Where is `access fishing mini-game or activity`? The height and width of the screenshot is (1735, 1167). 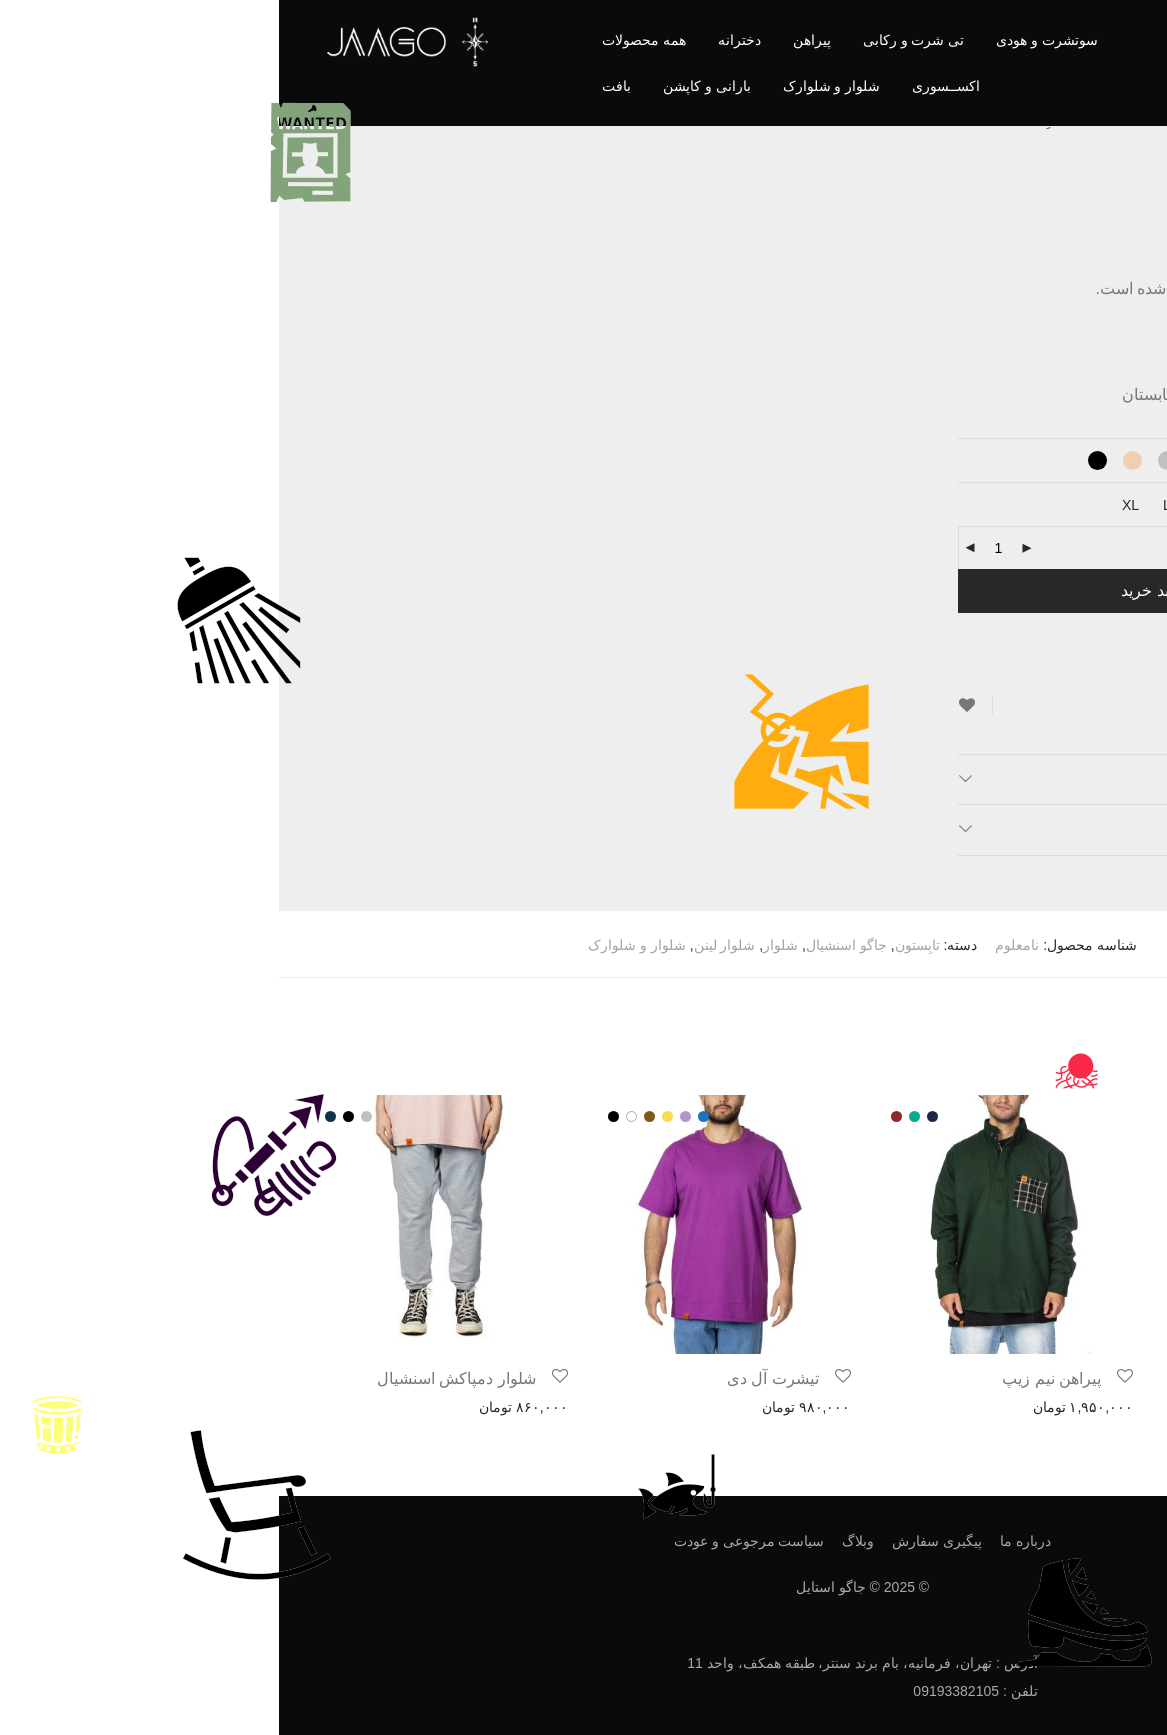 access fishing mini-game or activity is located at coordinates (678, 1491).